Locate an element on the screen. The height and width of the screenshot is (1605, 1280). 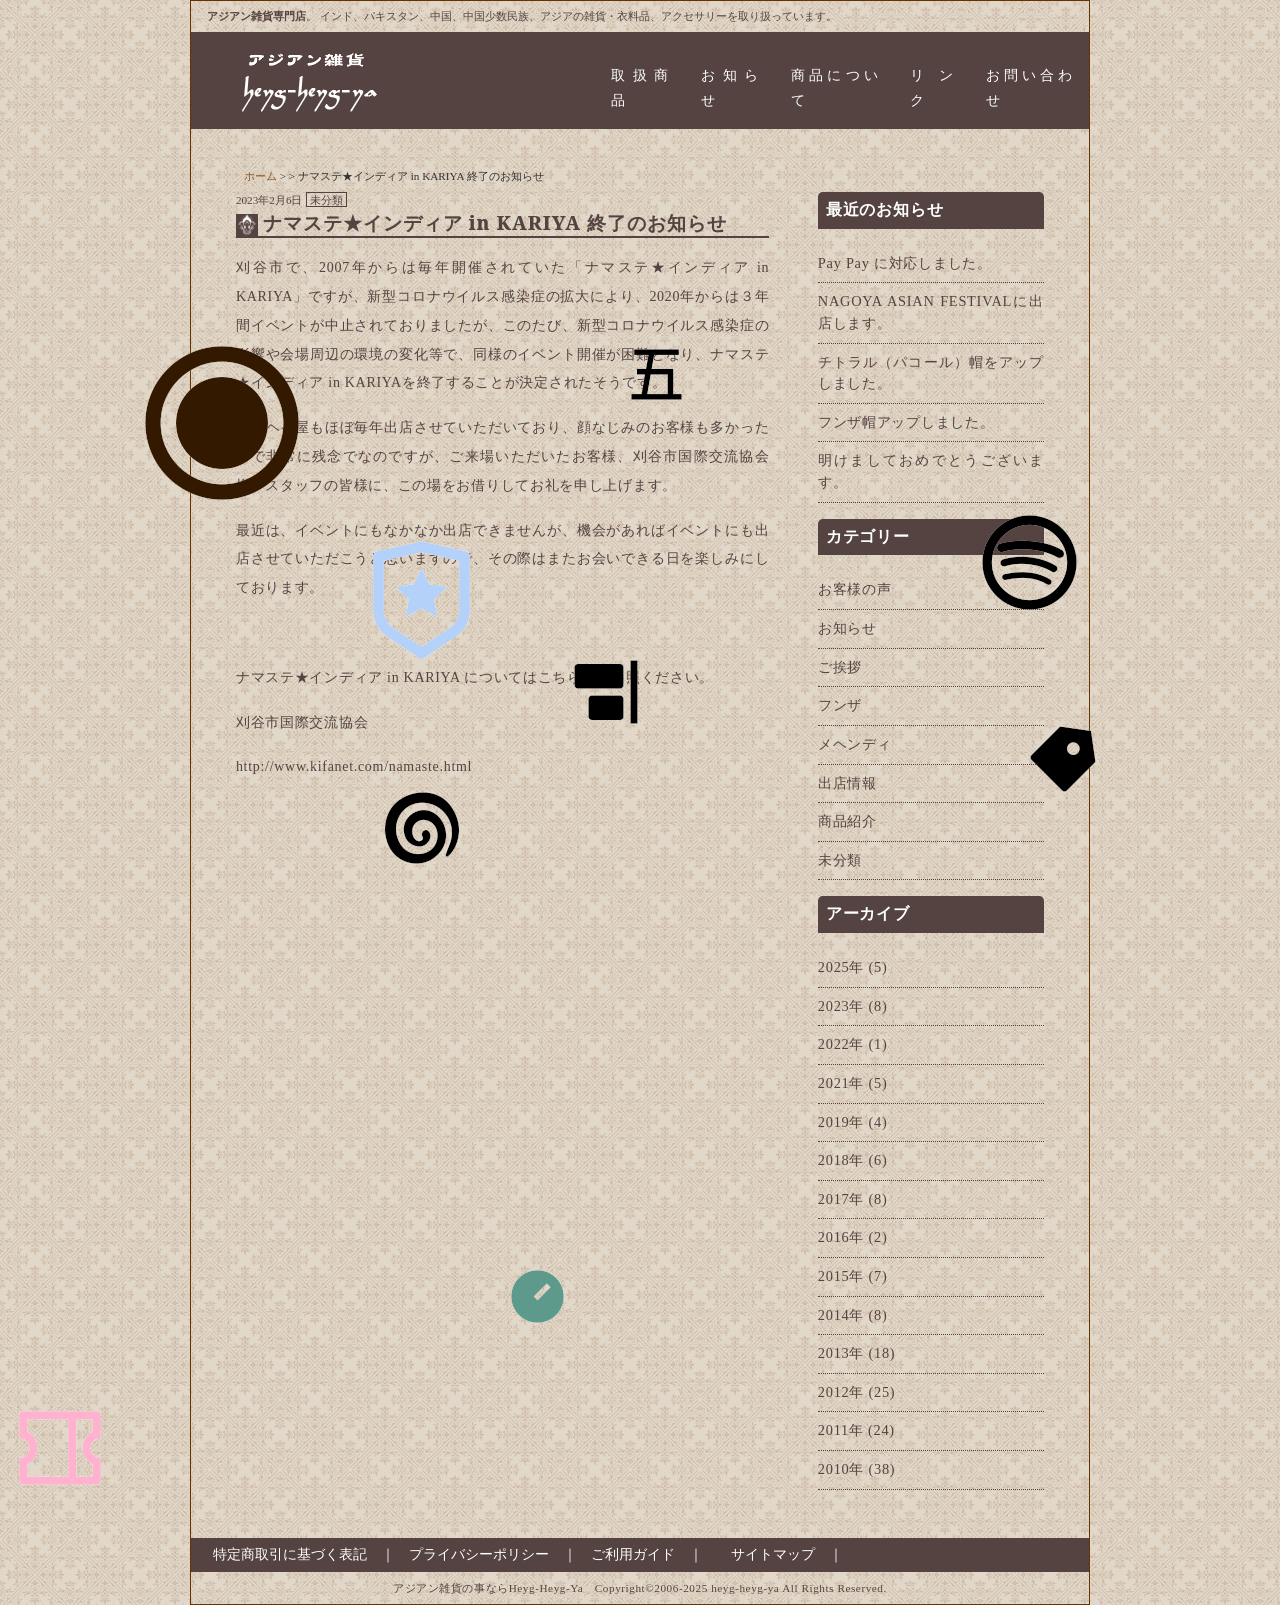
align selected items to the right edge is located at coordinates (606, 692).